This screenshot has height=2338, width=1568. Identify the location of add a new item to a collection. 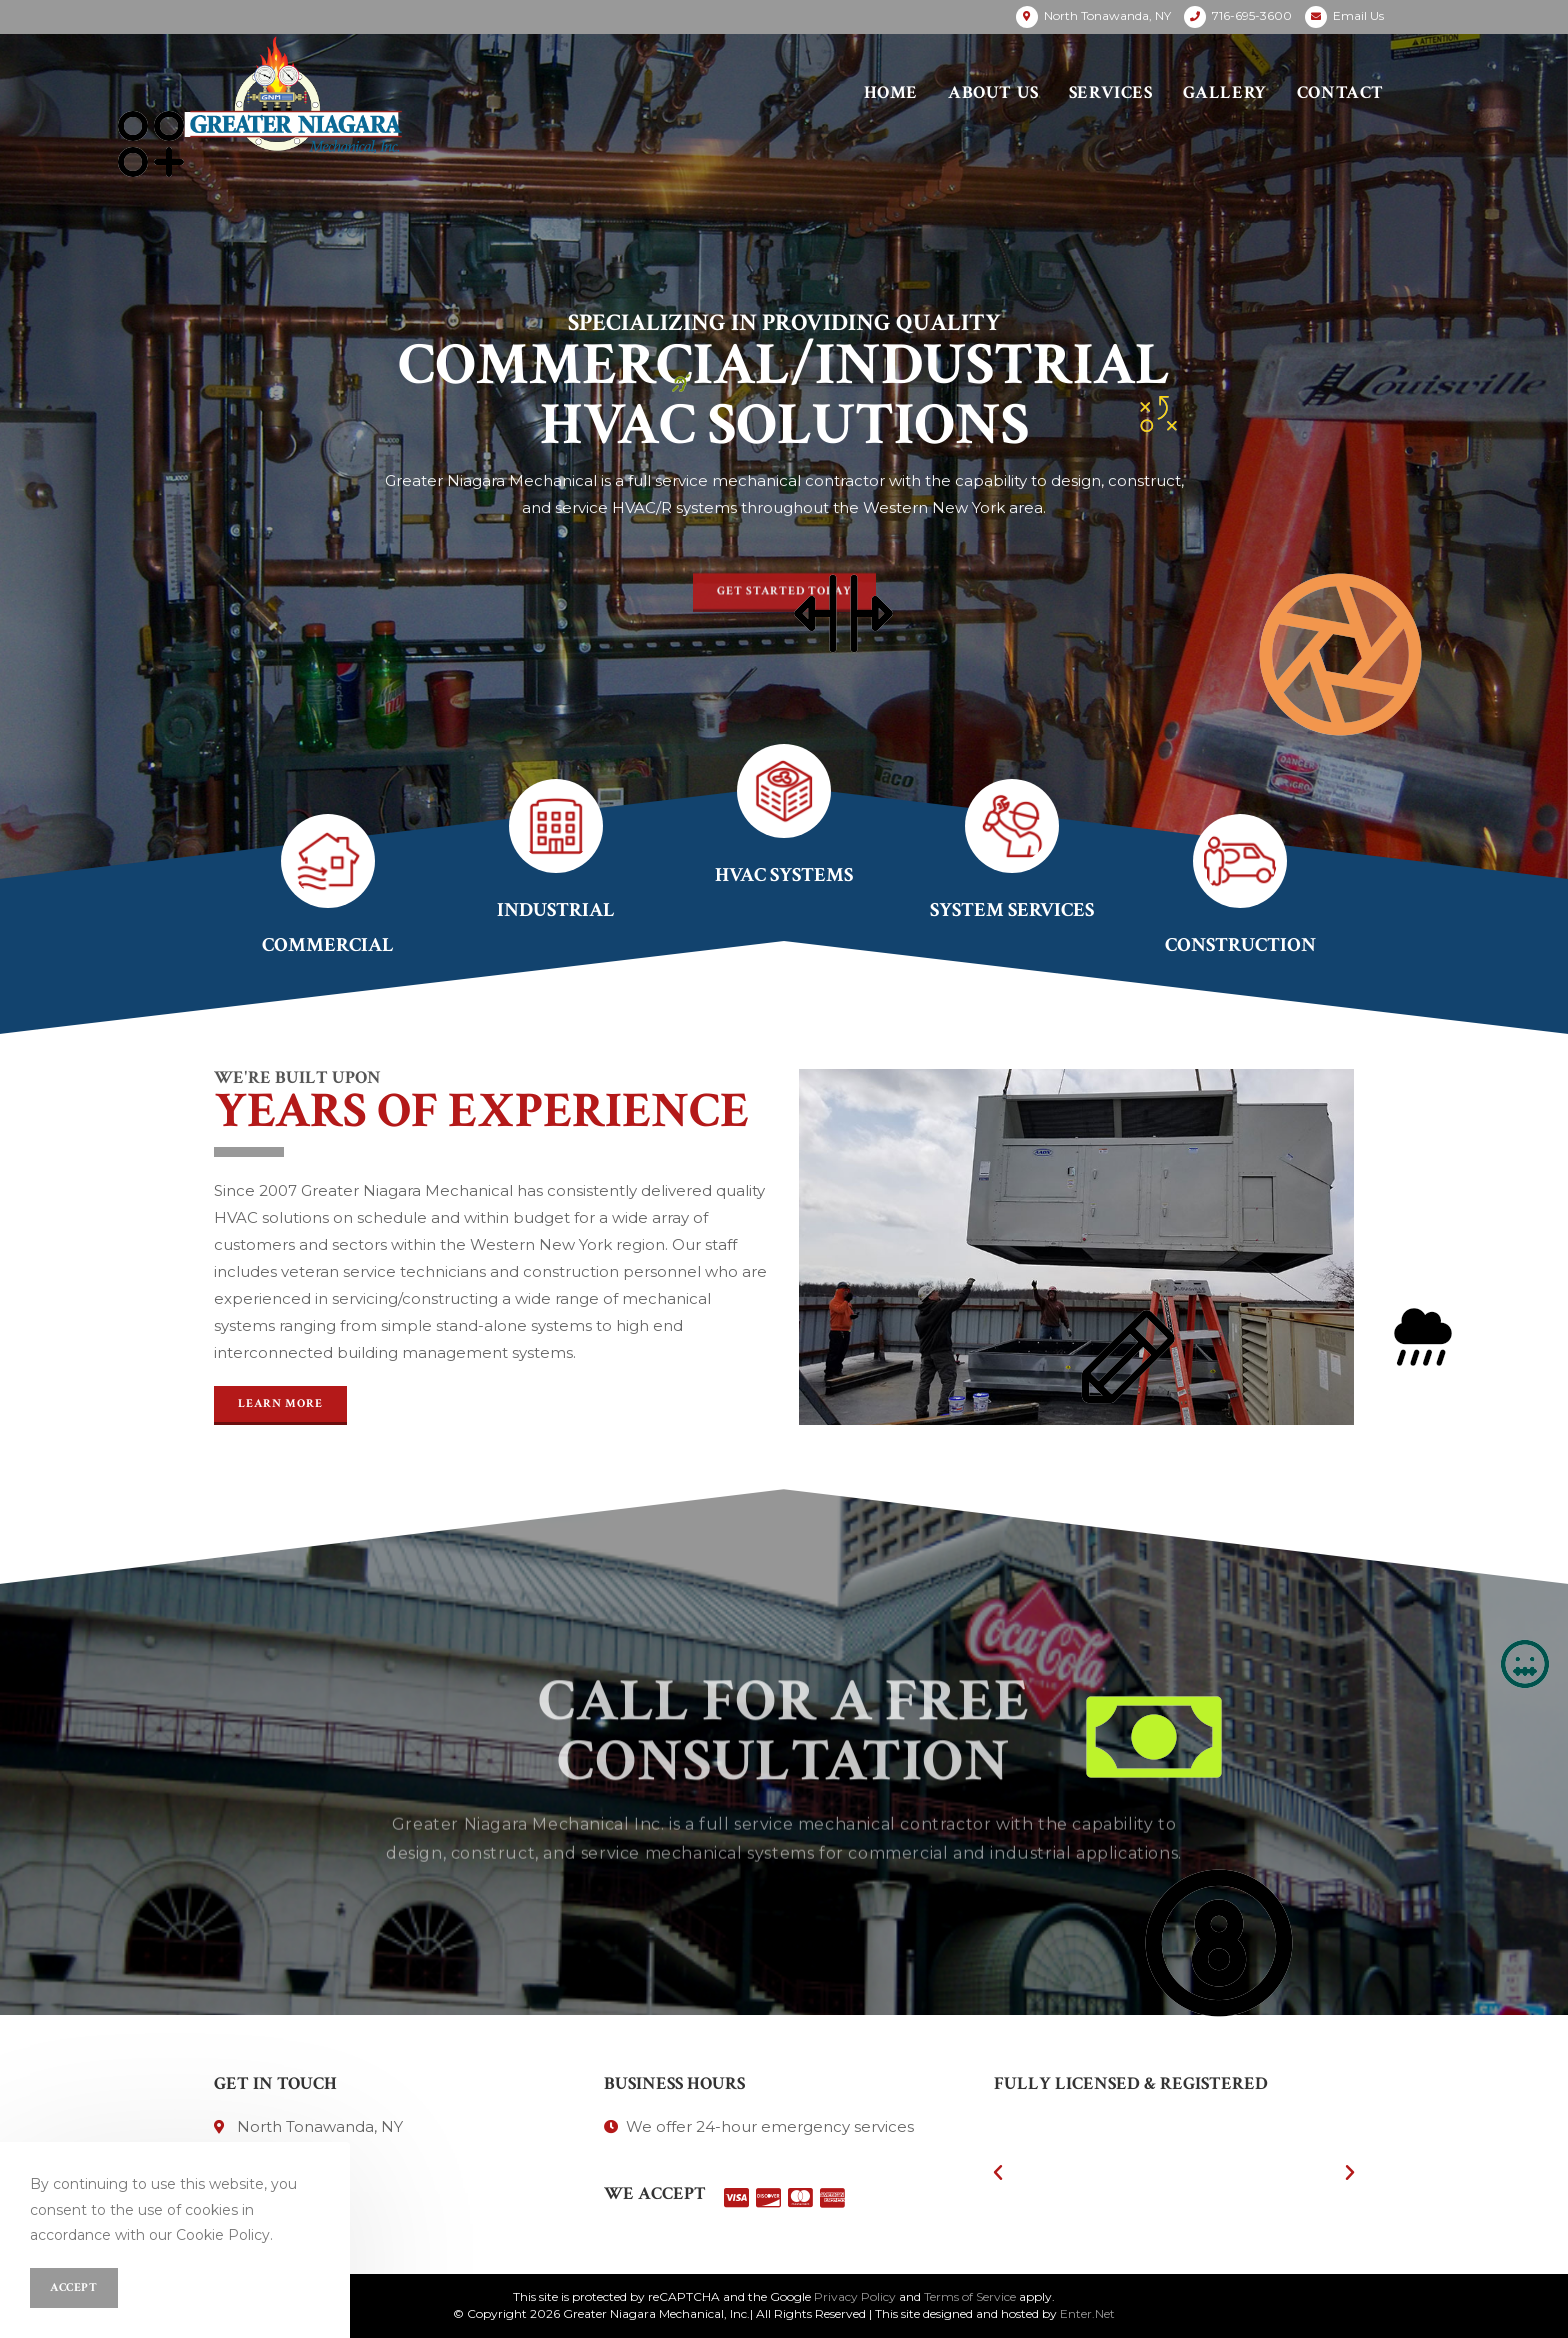
(151, 144).